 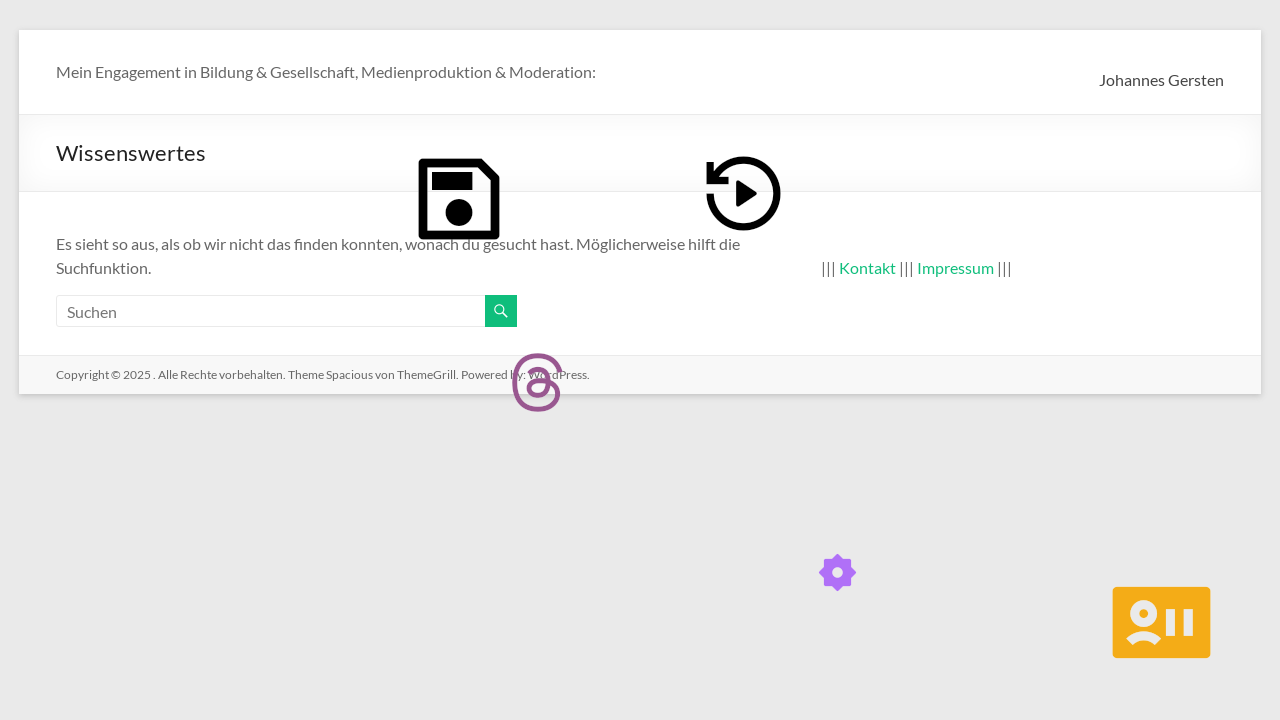 I want to click on indicates a pass or credential is pending approval, so click(x=1161, y=622).